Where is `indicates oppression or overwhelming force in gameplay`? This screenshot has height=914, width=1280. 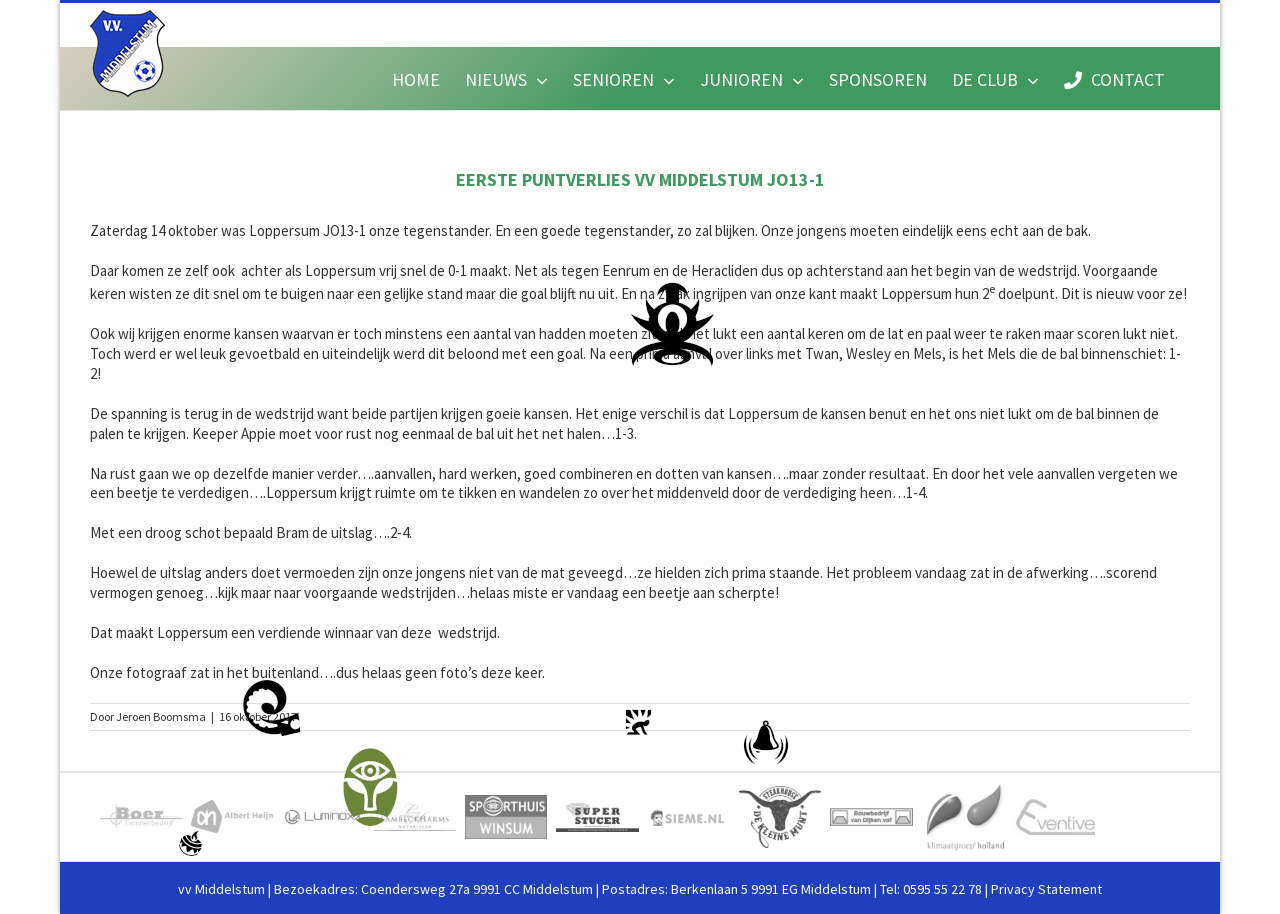
indicates oppression or overwhelming force in gameplay is located at coordinates (638, 722).